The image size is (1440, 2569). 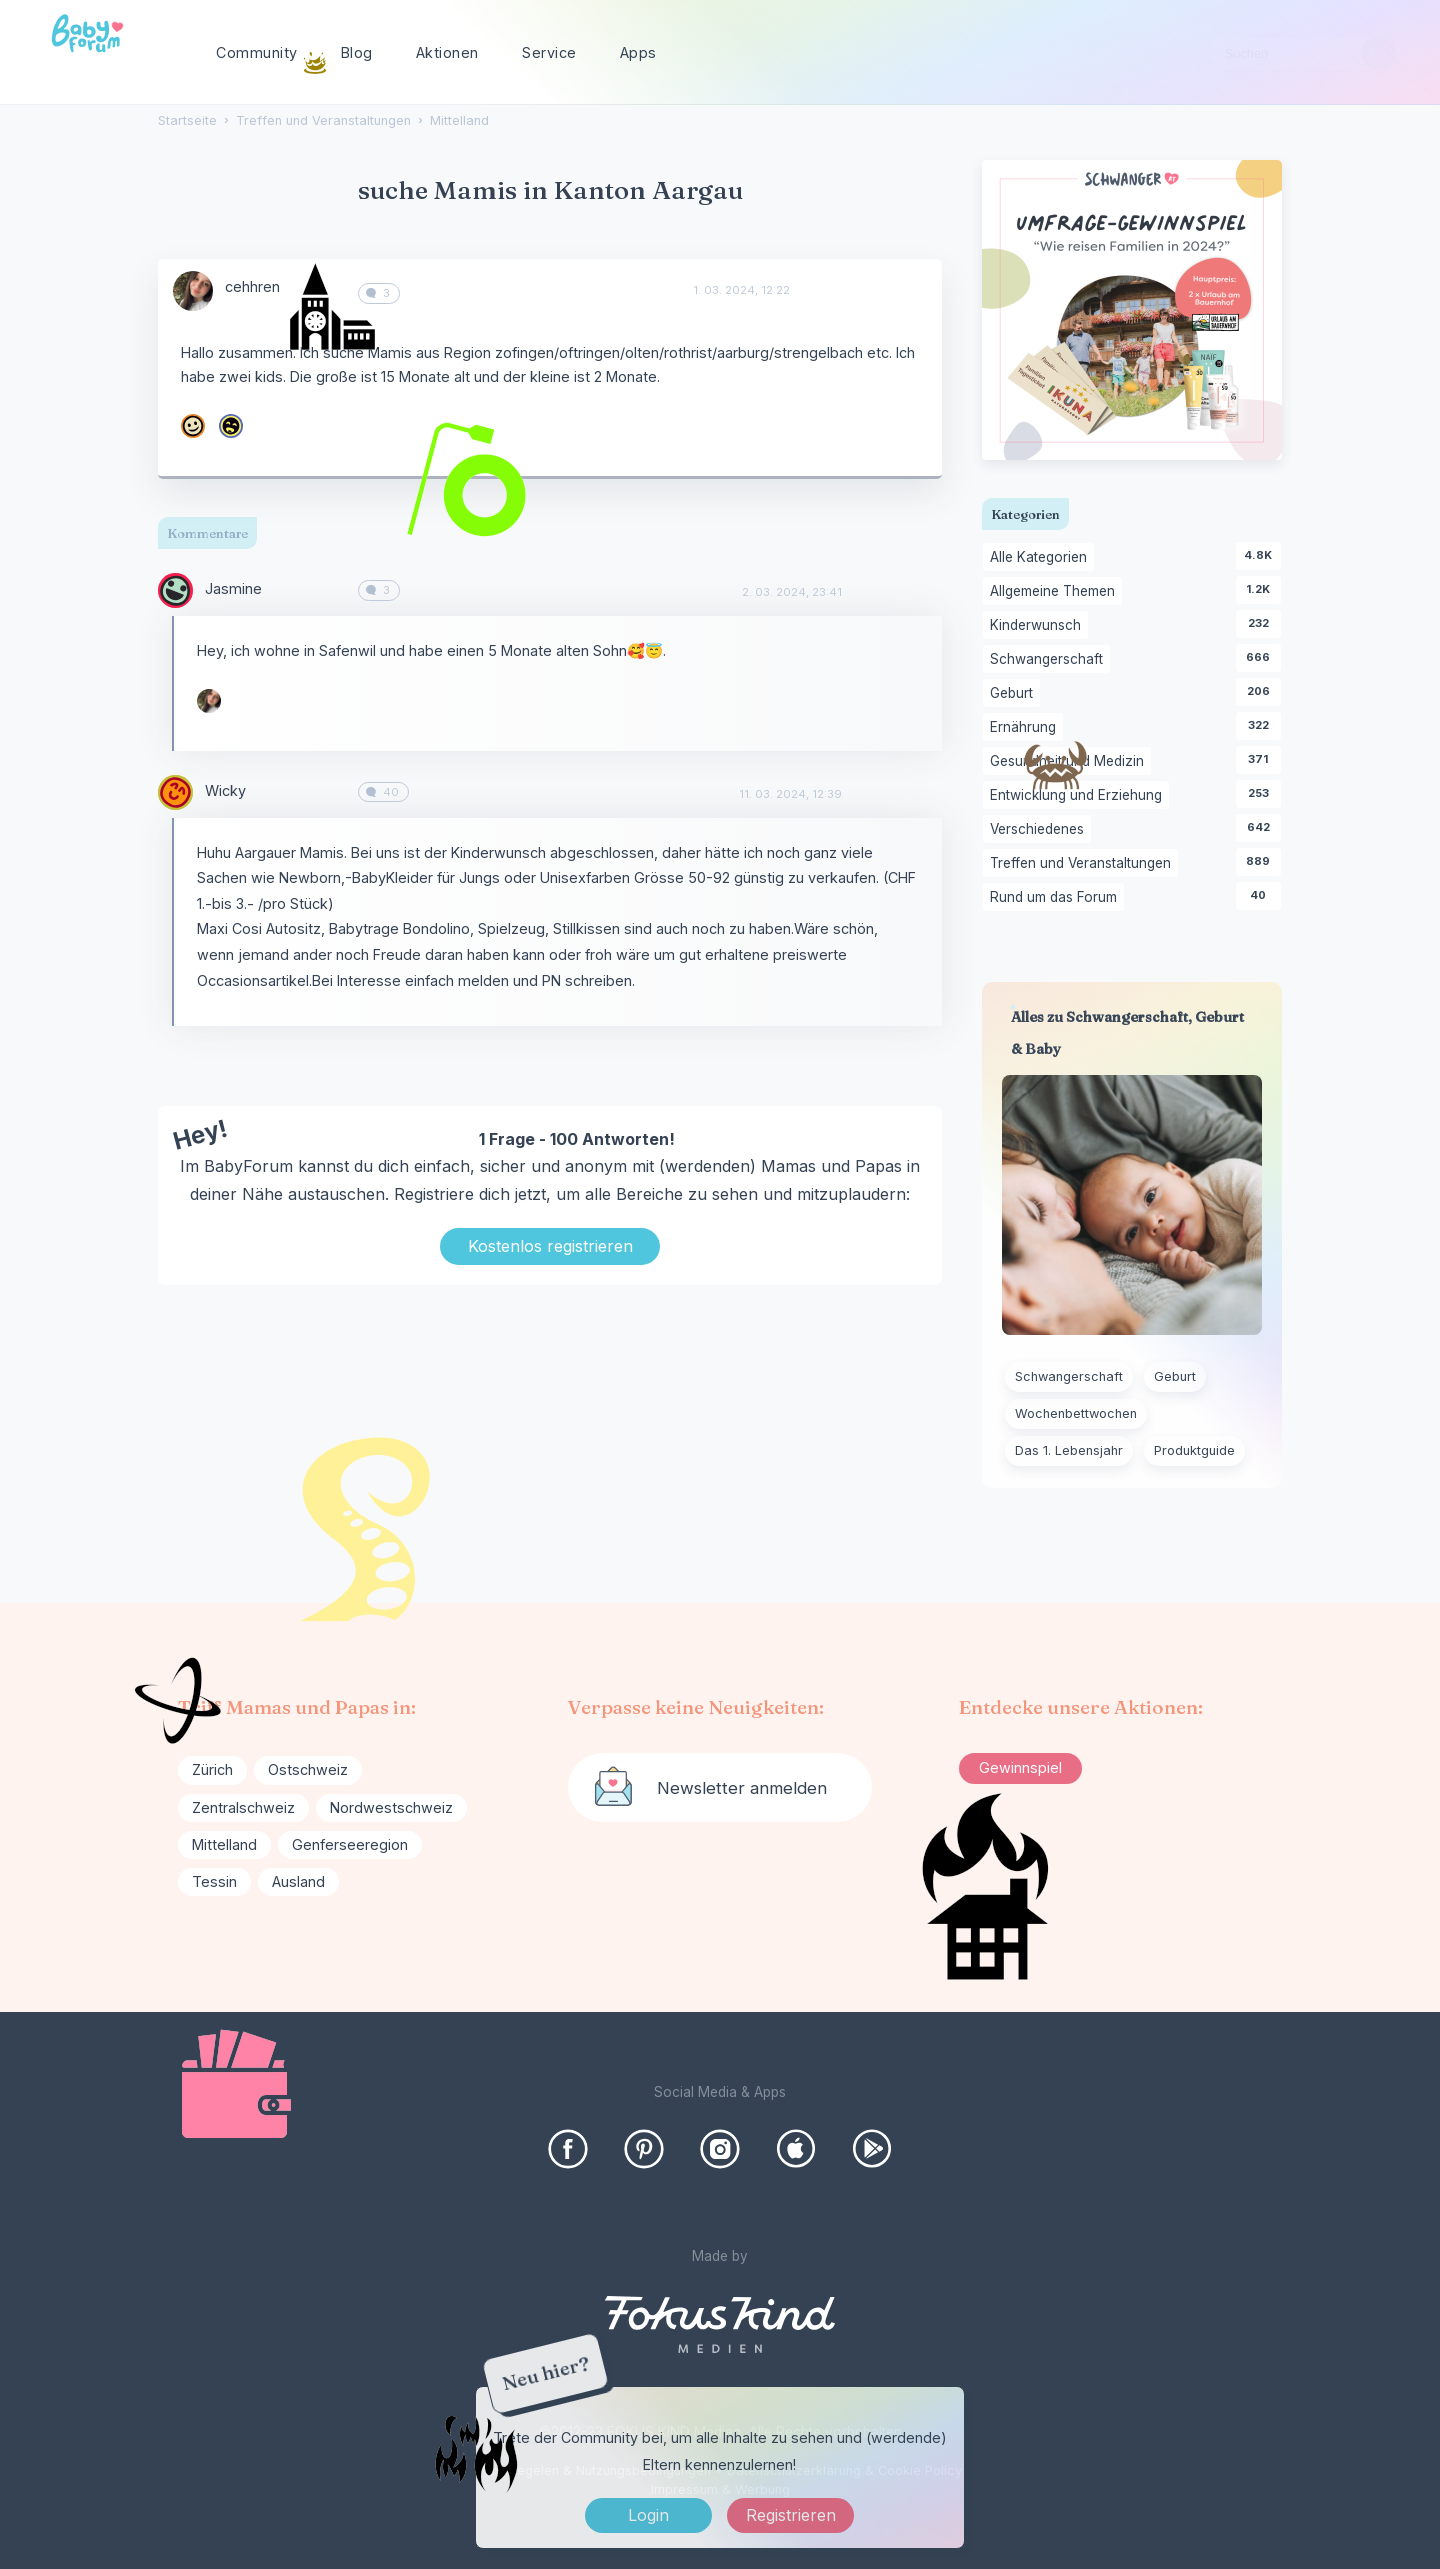 I want to click on access 3D rotation or orbit controls, so click(x=178, y=1700).